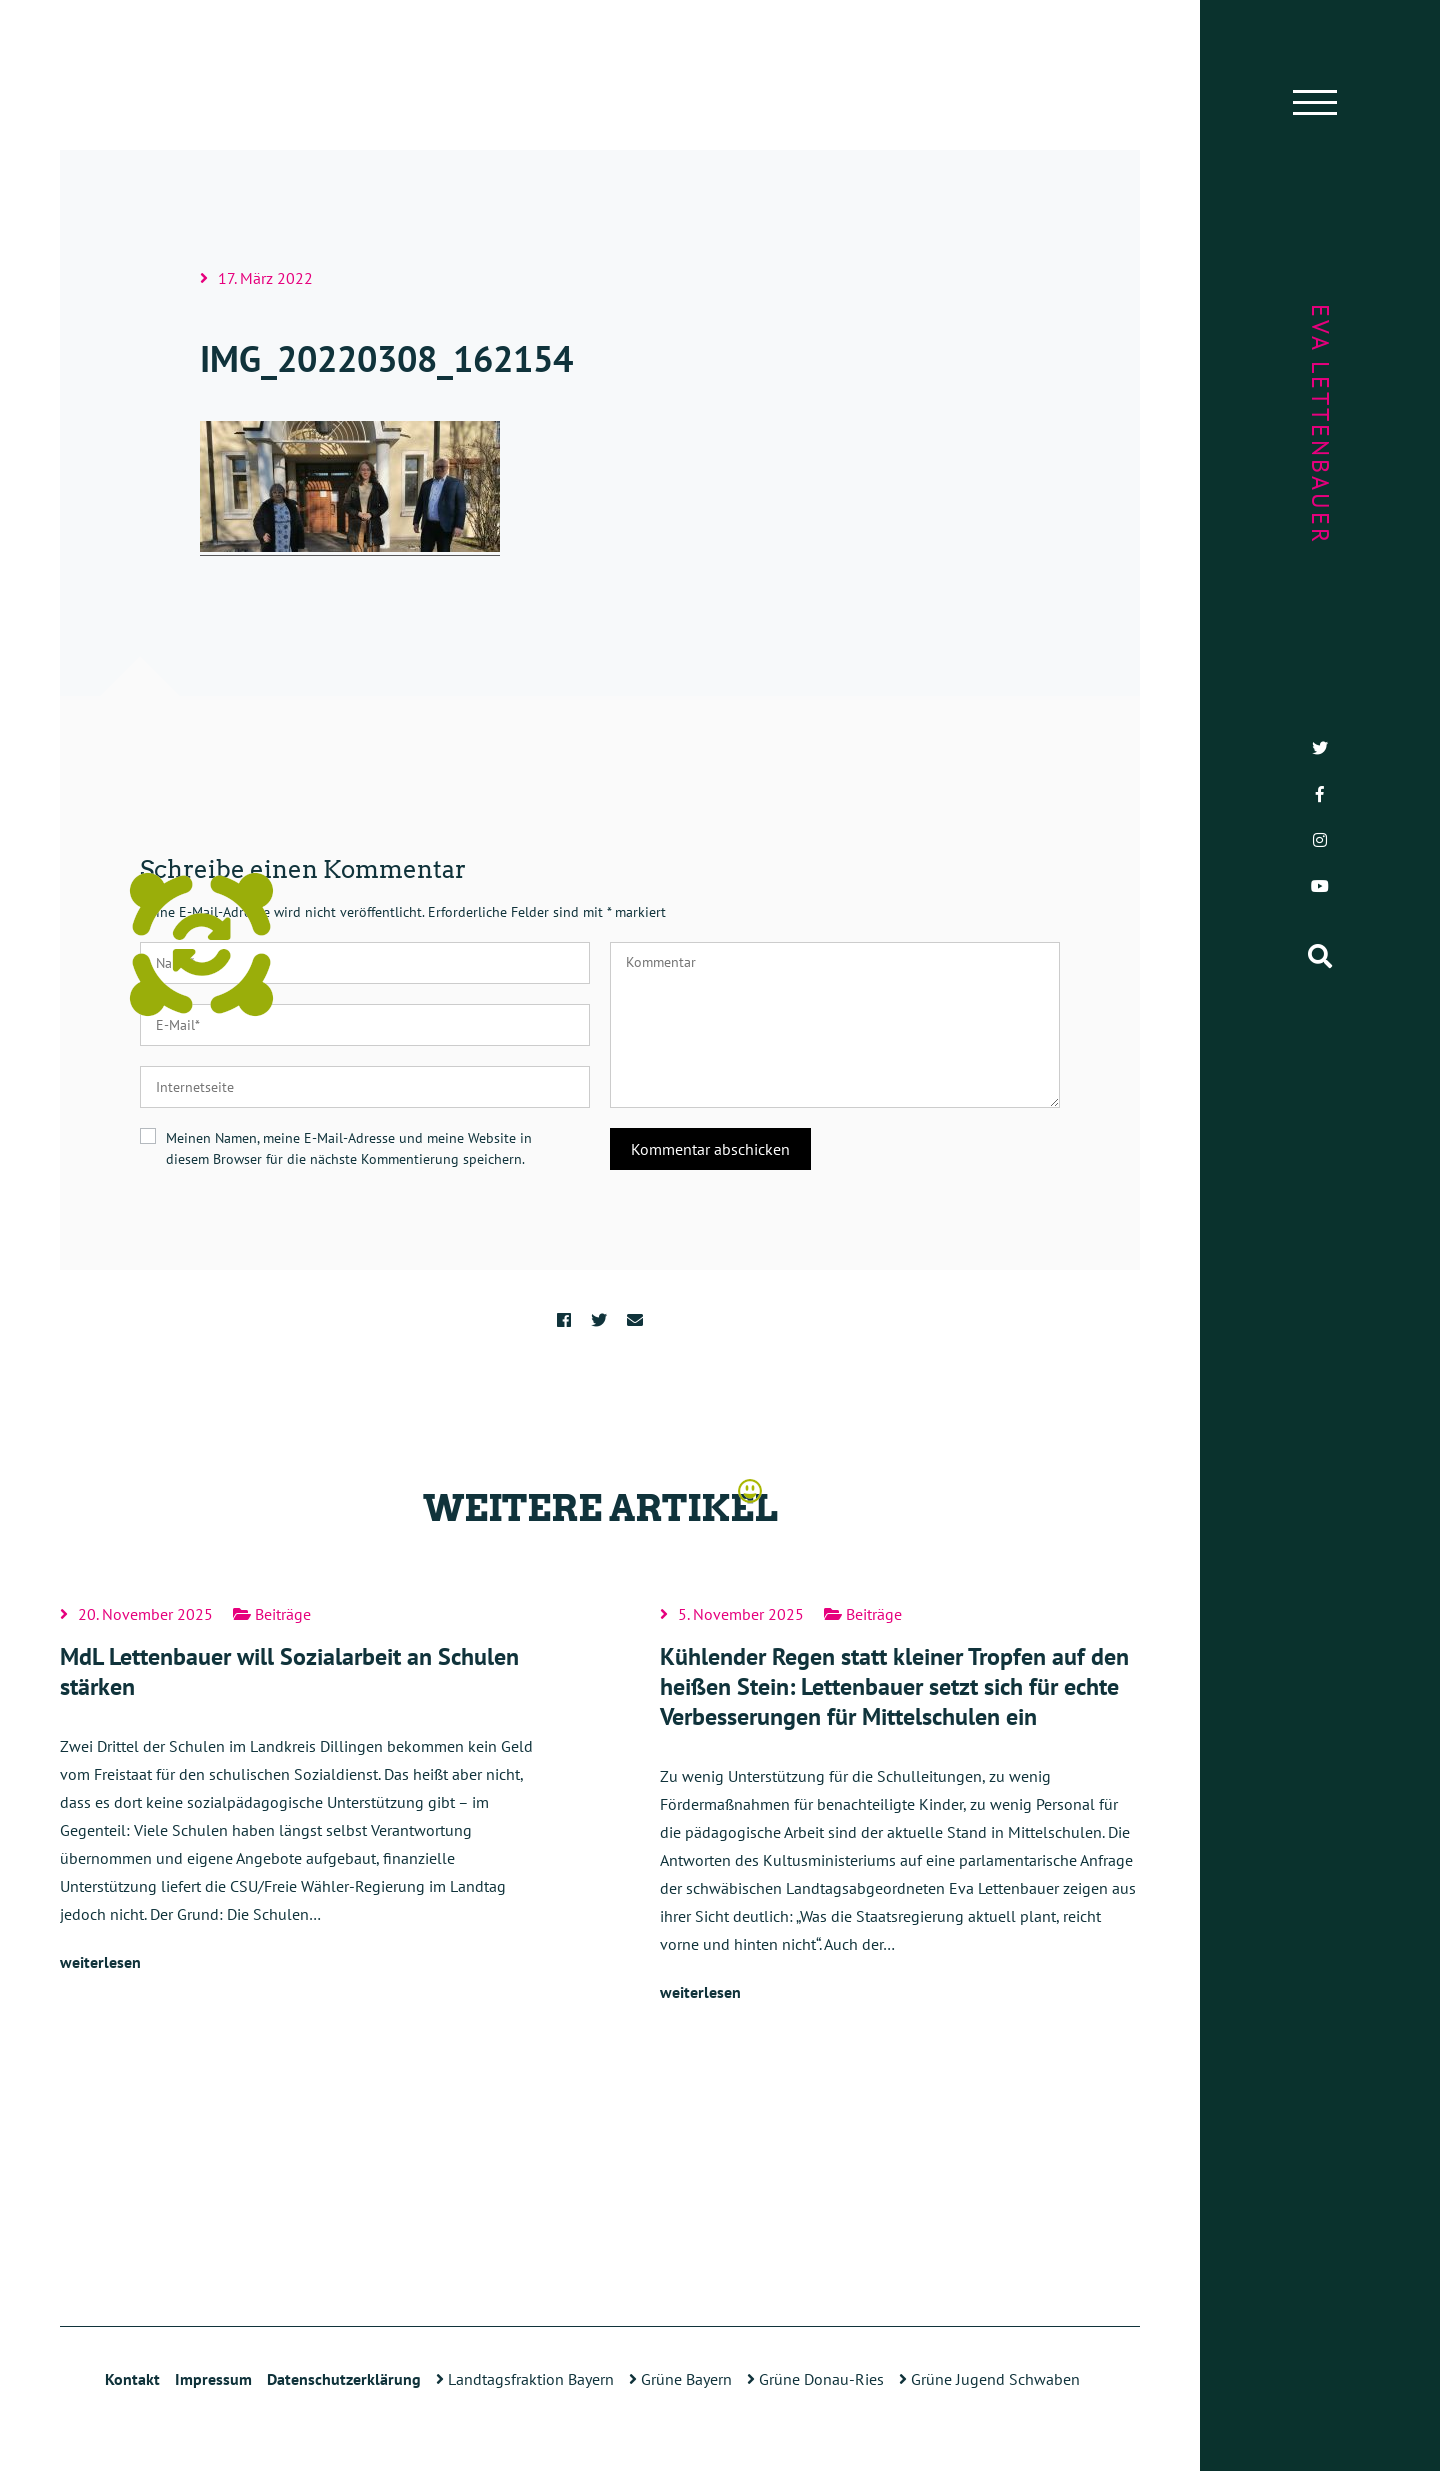 The image size is (1440, 2471). I want to click on insert a grinning emoji into your message, so click(750, 1491).